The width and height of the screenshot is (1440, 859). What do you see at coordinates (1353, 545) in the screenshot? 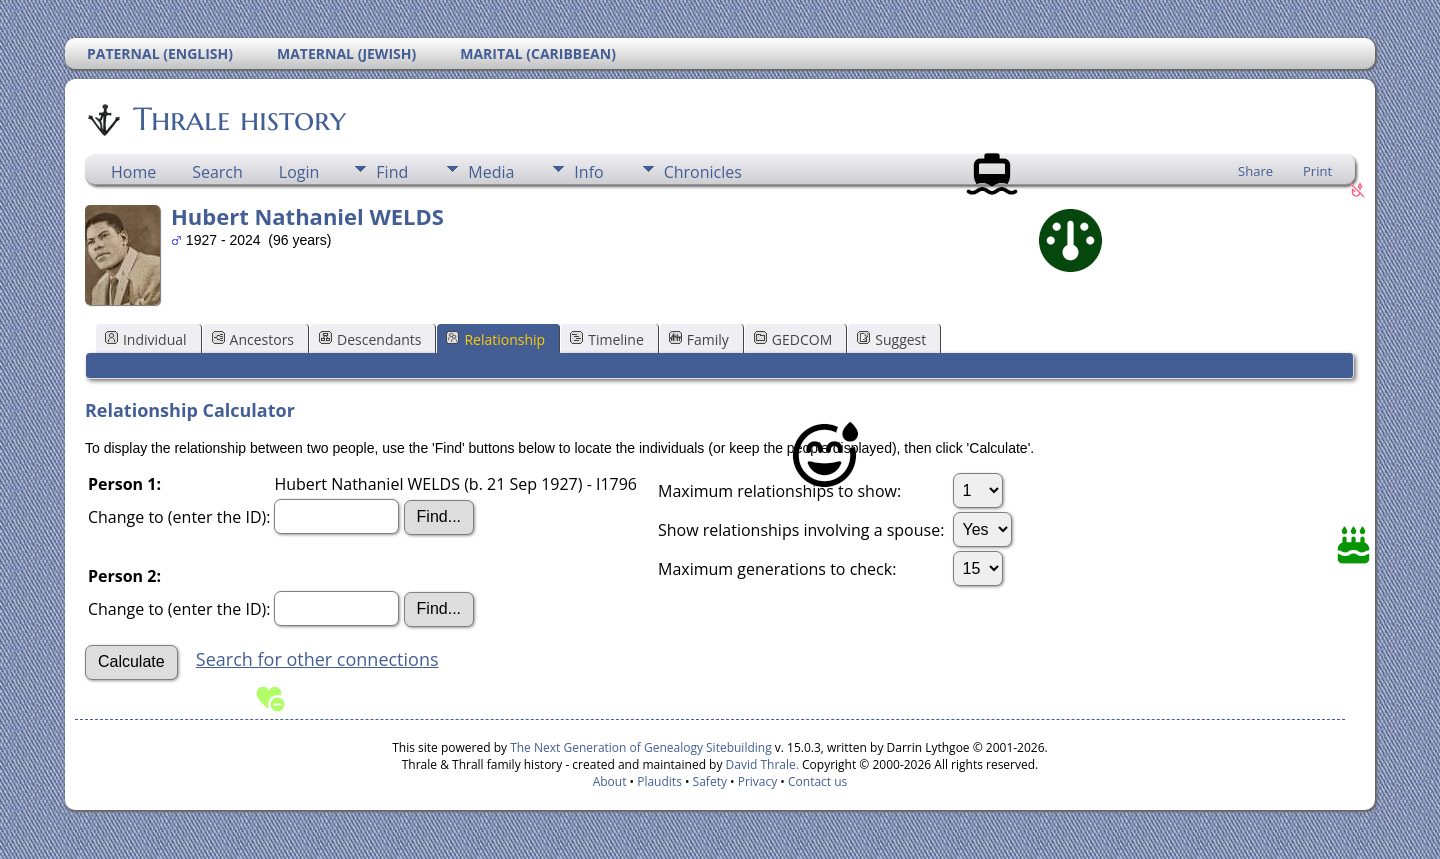
I see `view birthday or celebration events` at bounding box center [1353, 545].